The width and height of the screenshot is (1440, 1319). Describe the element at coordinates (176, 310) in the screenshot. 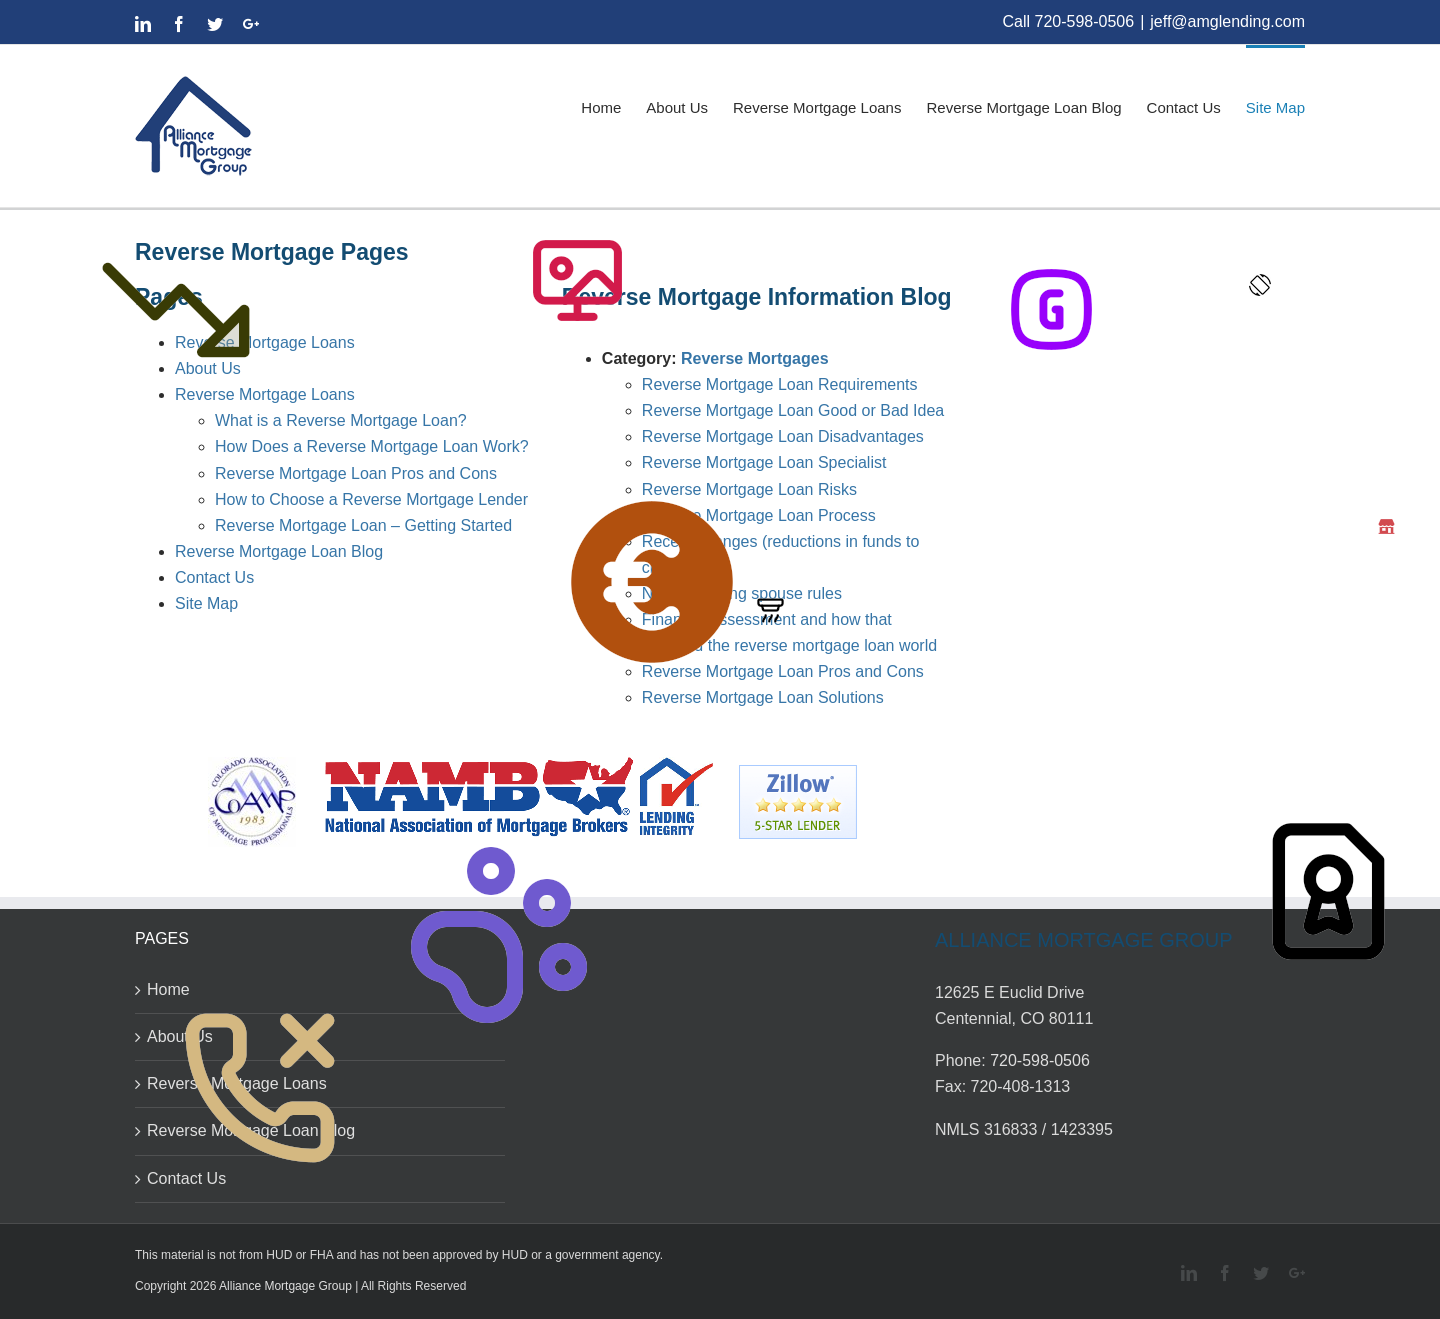

I see `indicates a downward trend or decline in data` at that location.